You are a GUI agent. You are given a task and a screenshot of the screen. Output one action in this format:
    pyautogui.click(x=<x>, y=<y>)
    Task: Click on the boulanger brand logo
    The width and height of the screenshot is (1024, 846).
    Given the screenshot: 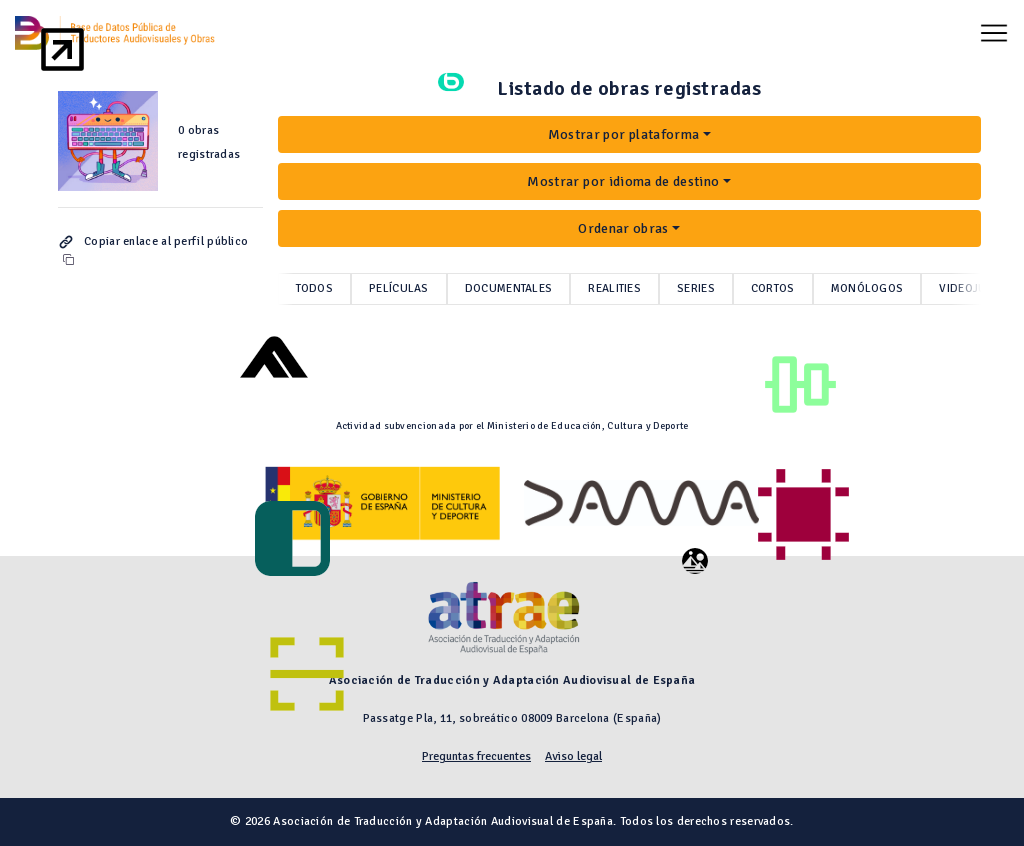 What is the action you would take?
    pyautogui.click(x=451, y=82)
    